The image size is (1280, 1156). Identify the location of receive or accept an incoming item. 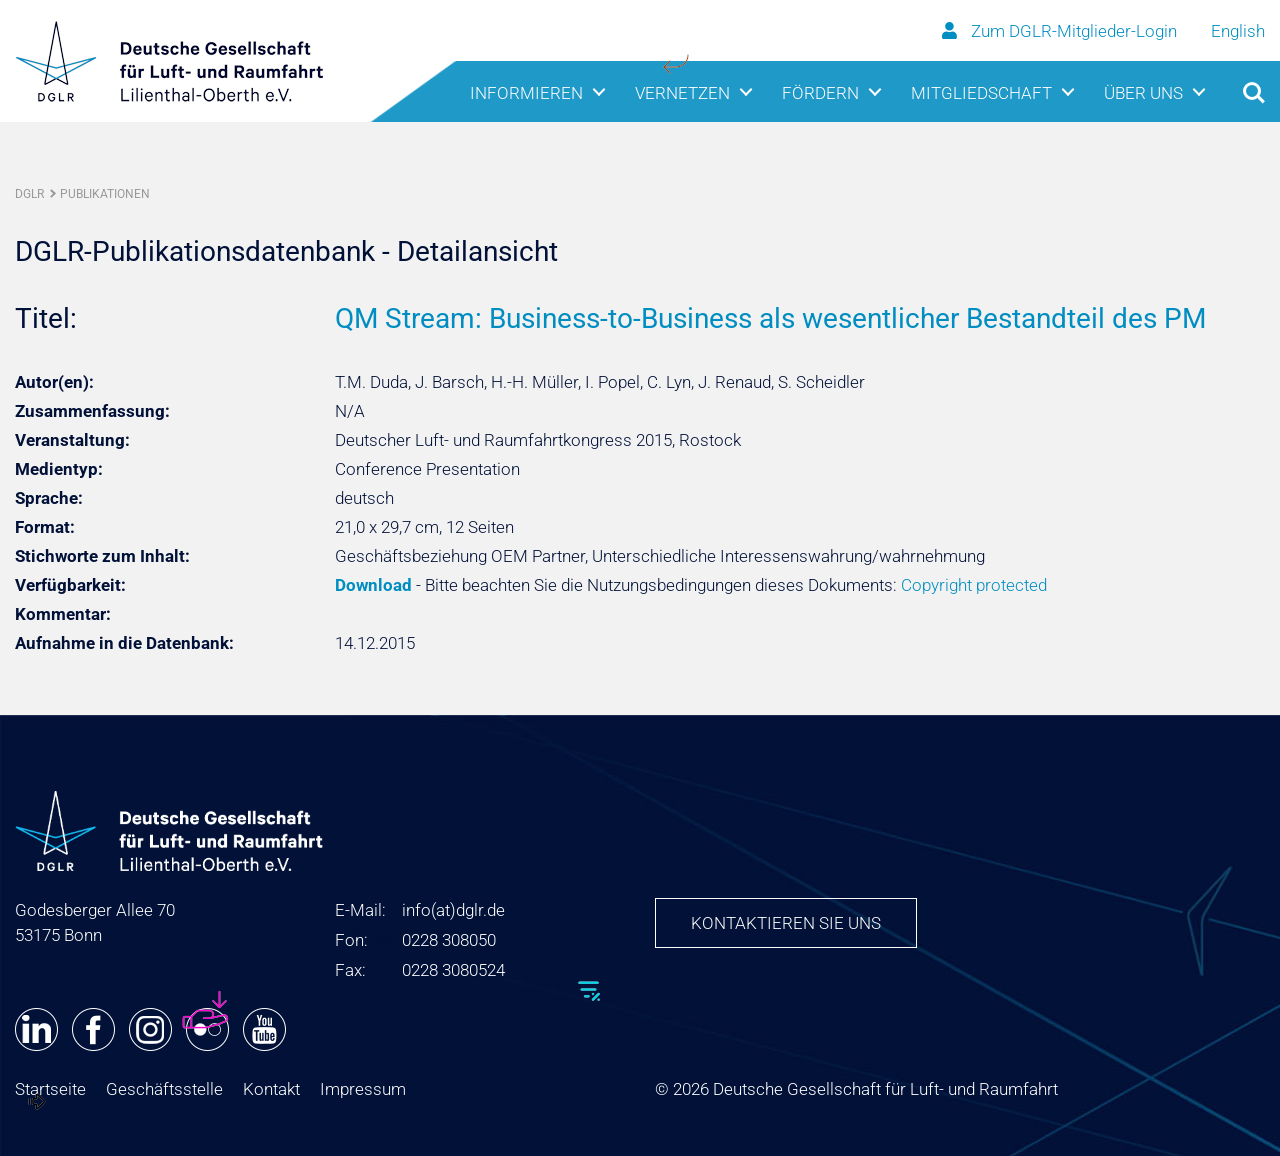
(207, 1012).